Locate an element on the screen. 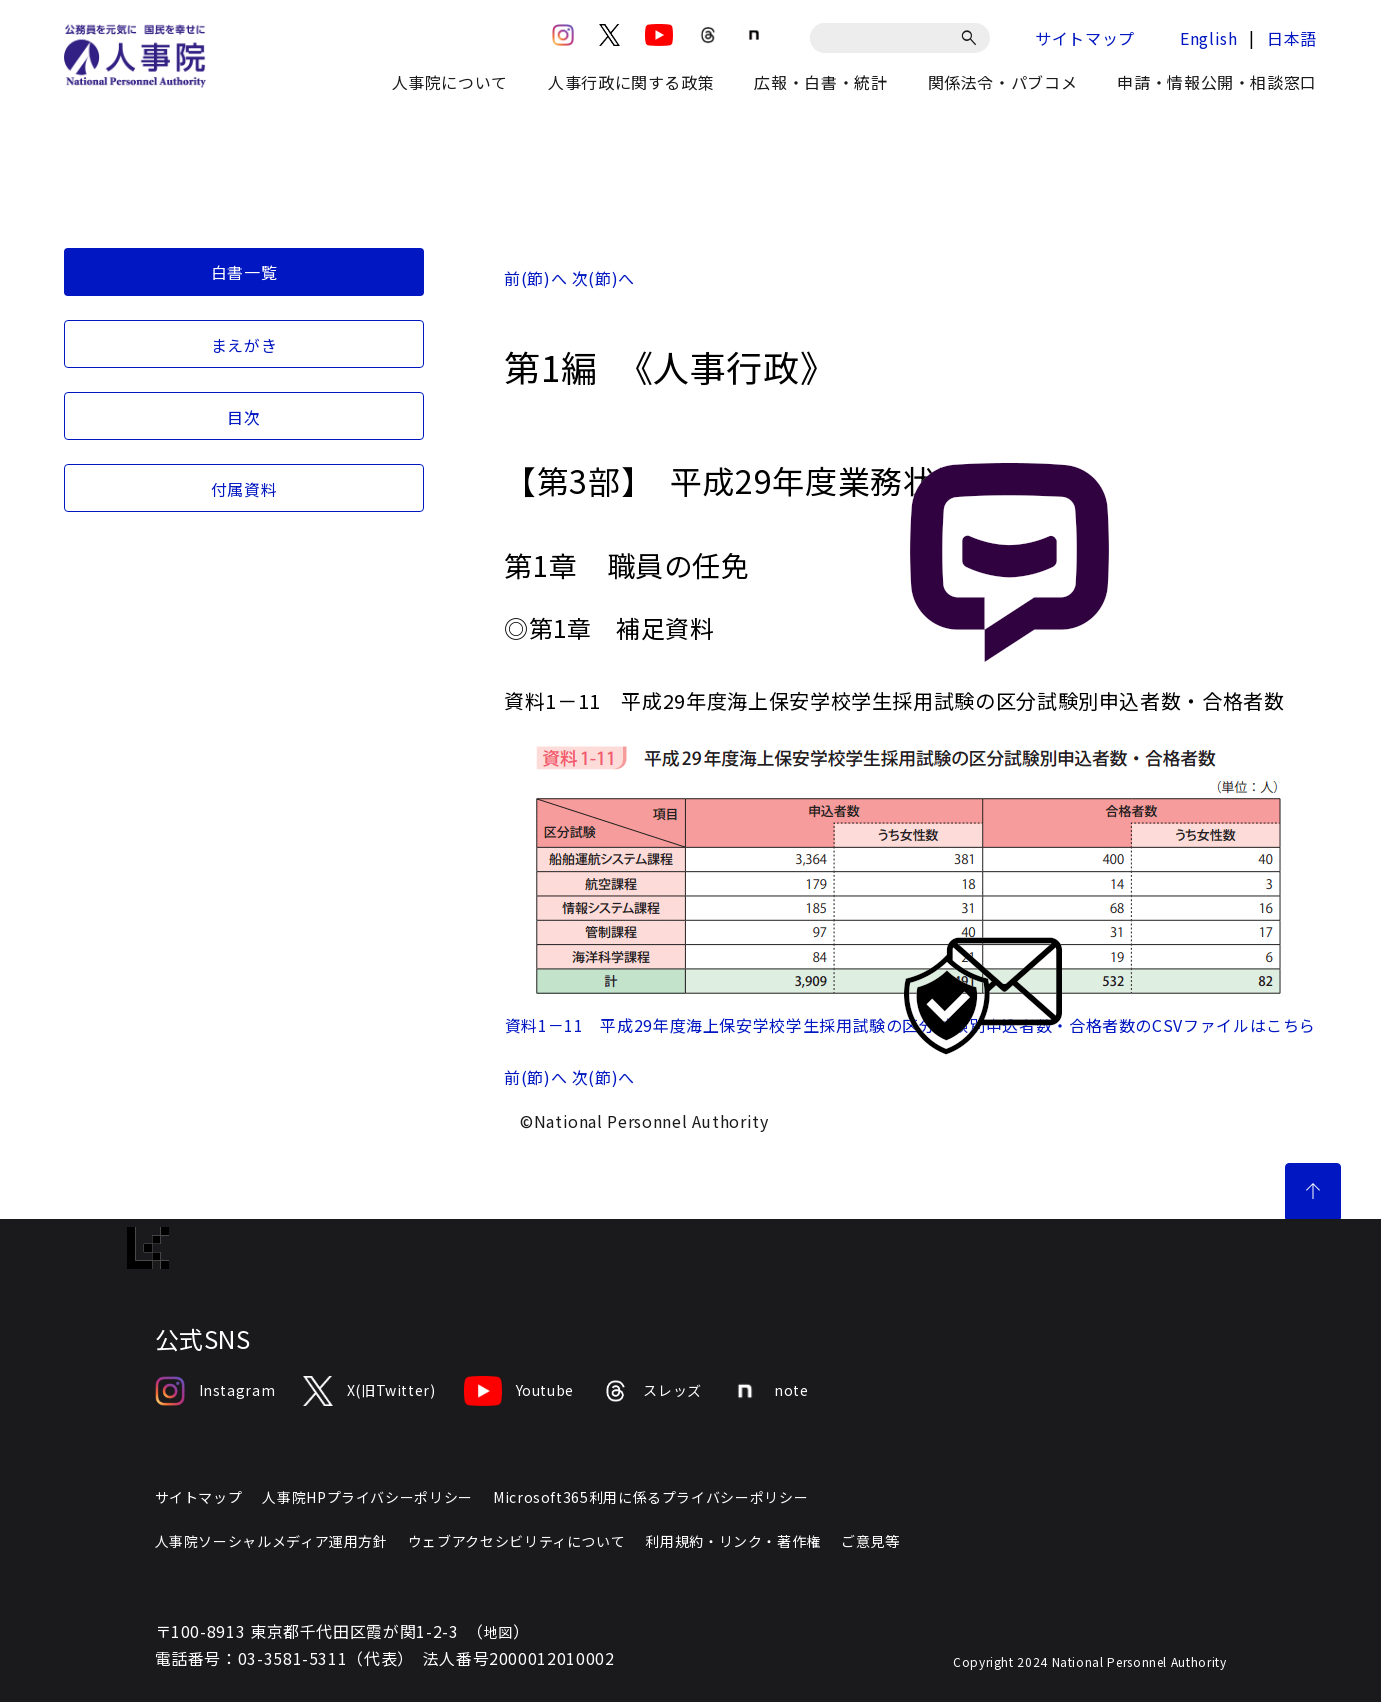  livekit logo - real-time audio/video platform branding is located at coordinates (148, 1248).